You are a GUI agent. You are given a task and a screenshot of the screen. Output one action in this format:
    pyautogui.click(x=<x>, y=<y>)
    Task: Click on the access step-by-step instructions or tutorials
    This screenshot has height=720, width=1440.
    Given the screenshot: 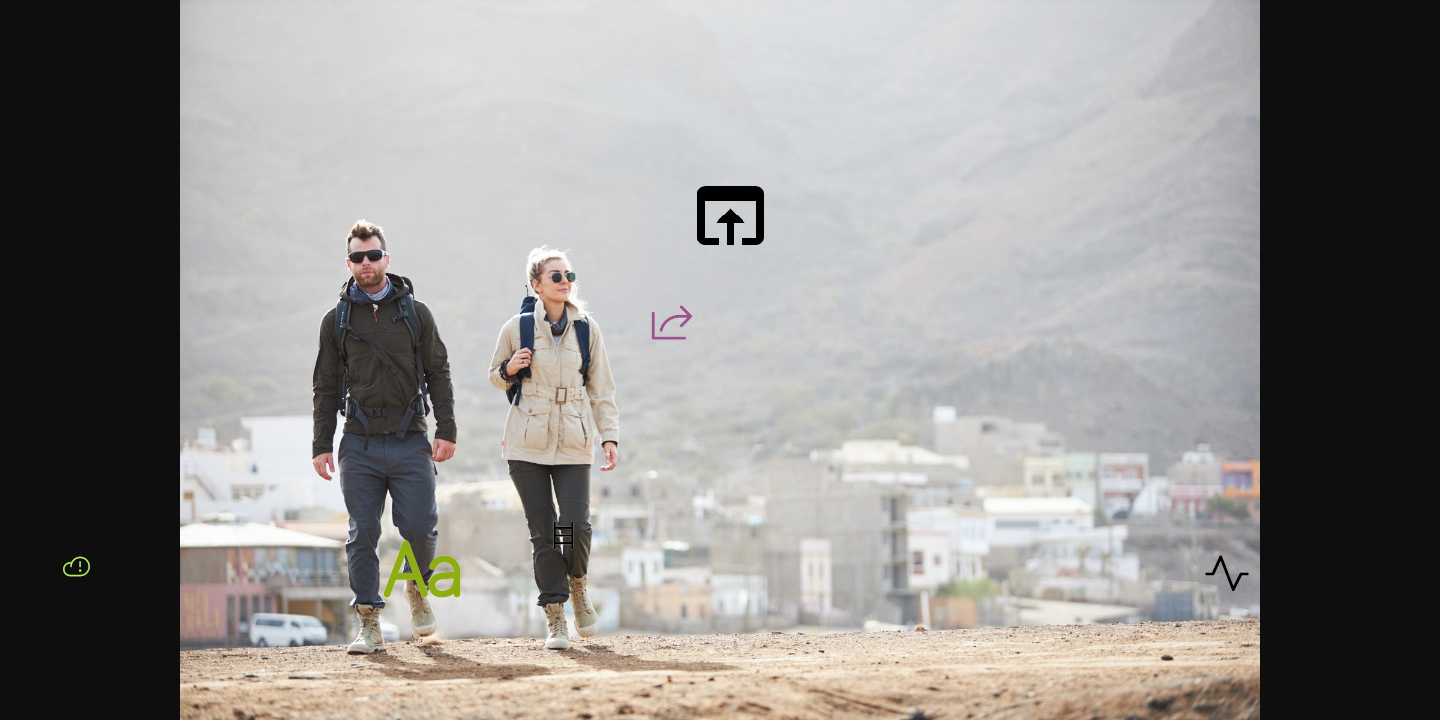 What is the action you would take?
    pyautogui.click(x=563, y=535)
    